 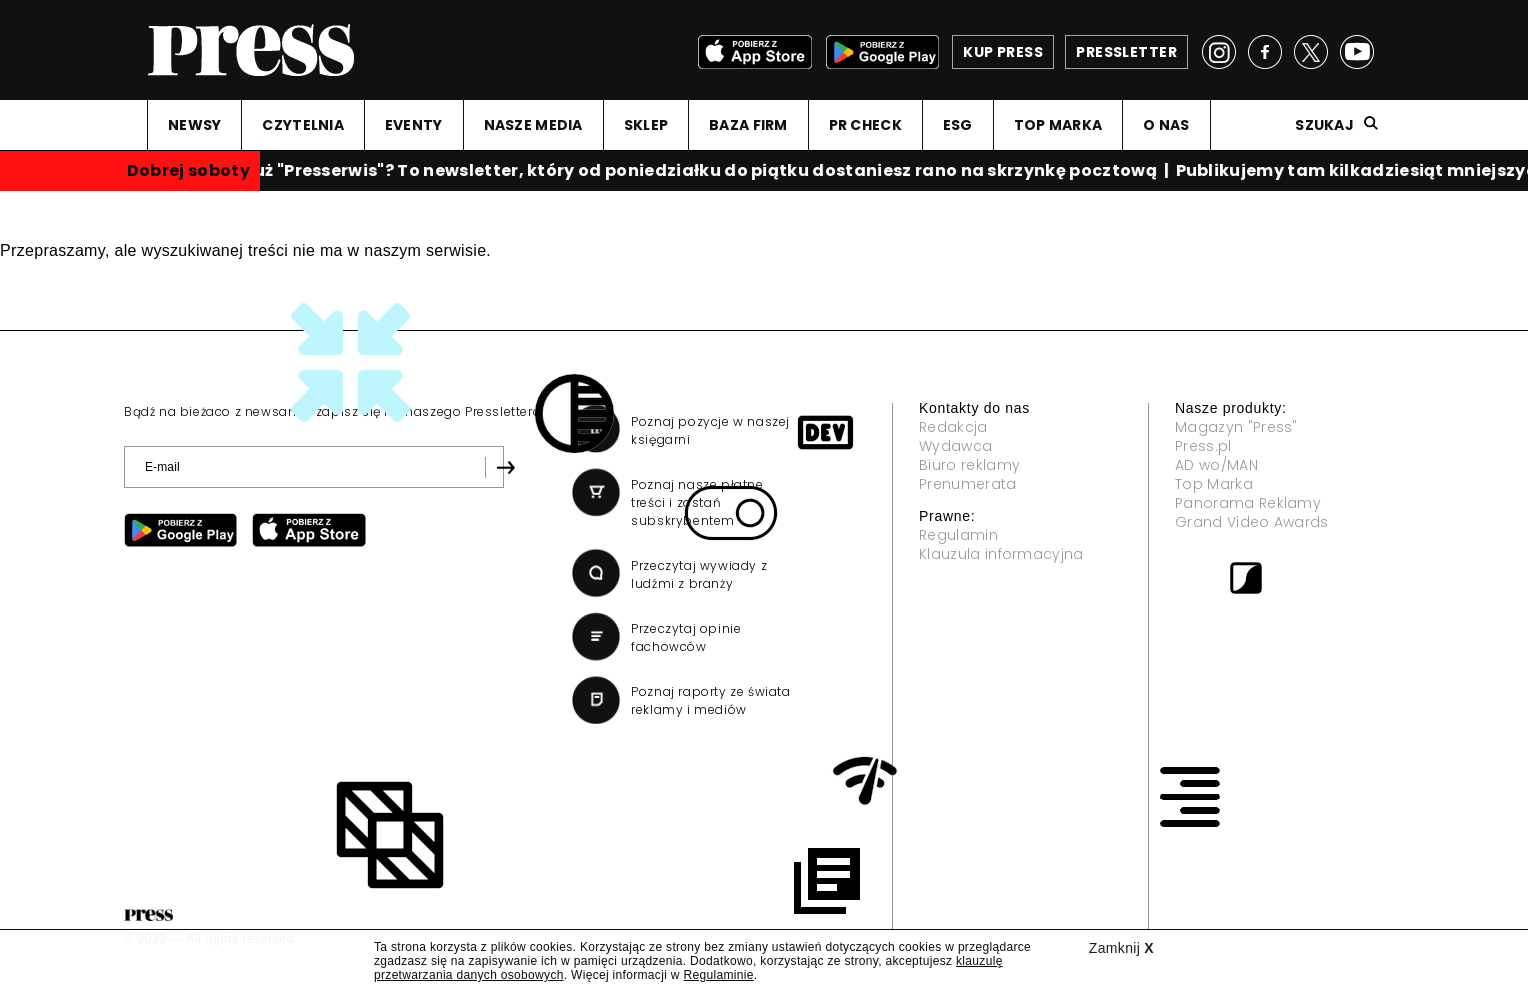 I want to click on adjust display contrast settings, so click(x=1246, y=578).